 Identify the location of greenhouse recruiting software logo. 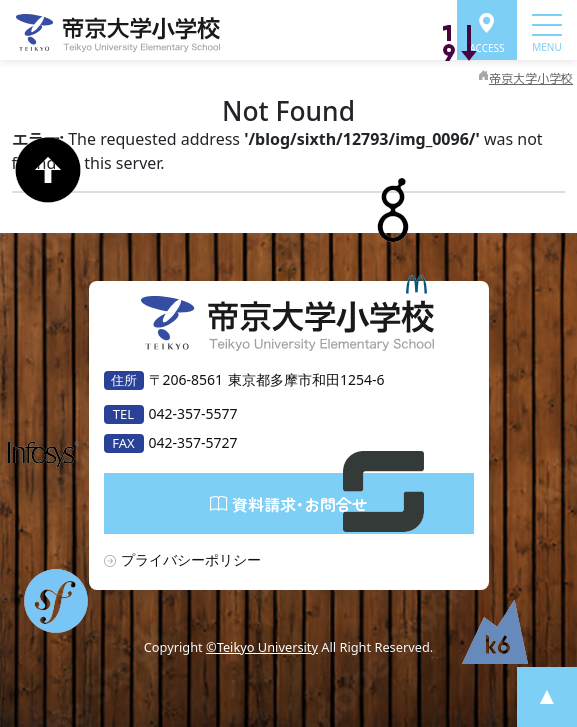
(393, 210).